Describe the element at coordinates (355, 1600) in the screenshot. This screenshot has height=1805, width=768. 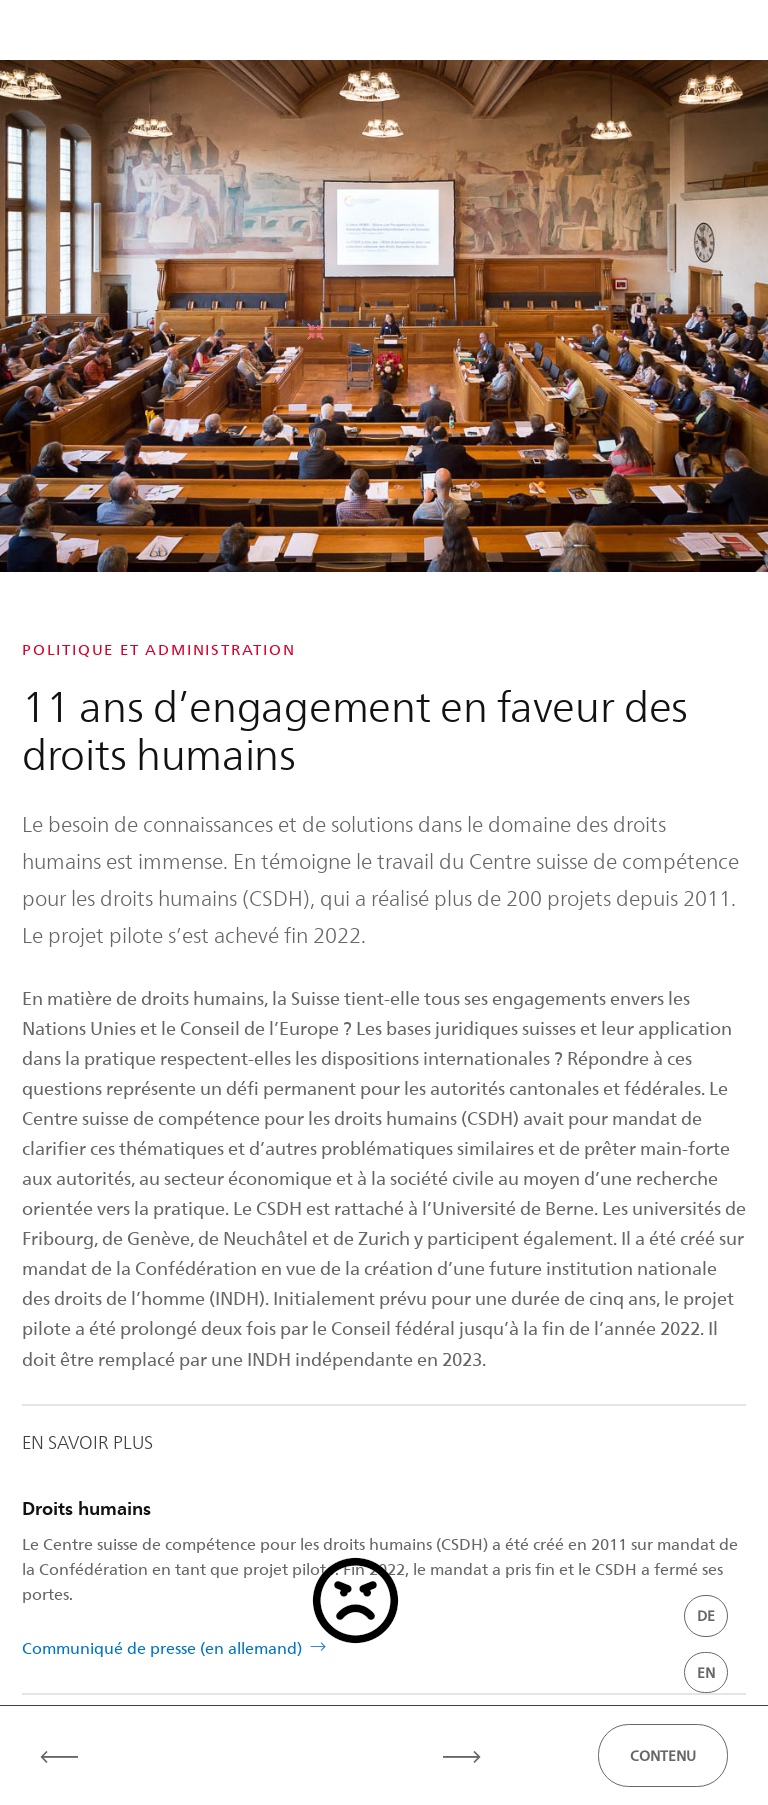
I see `react with anger to a post or message` at that location.